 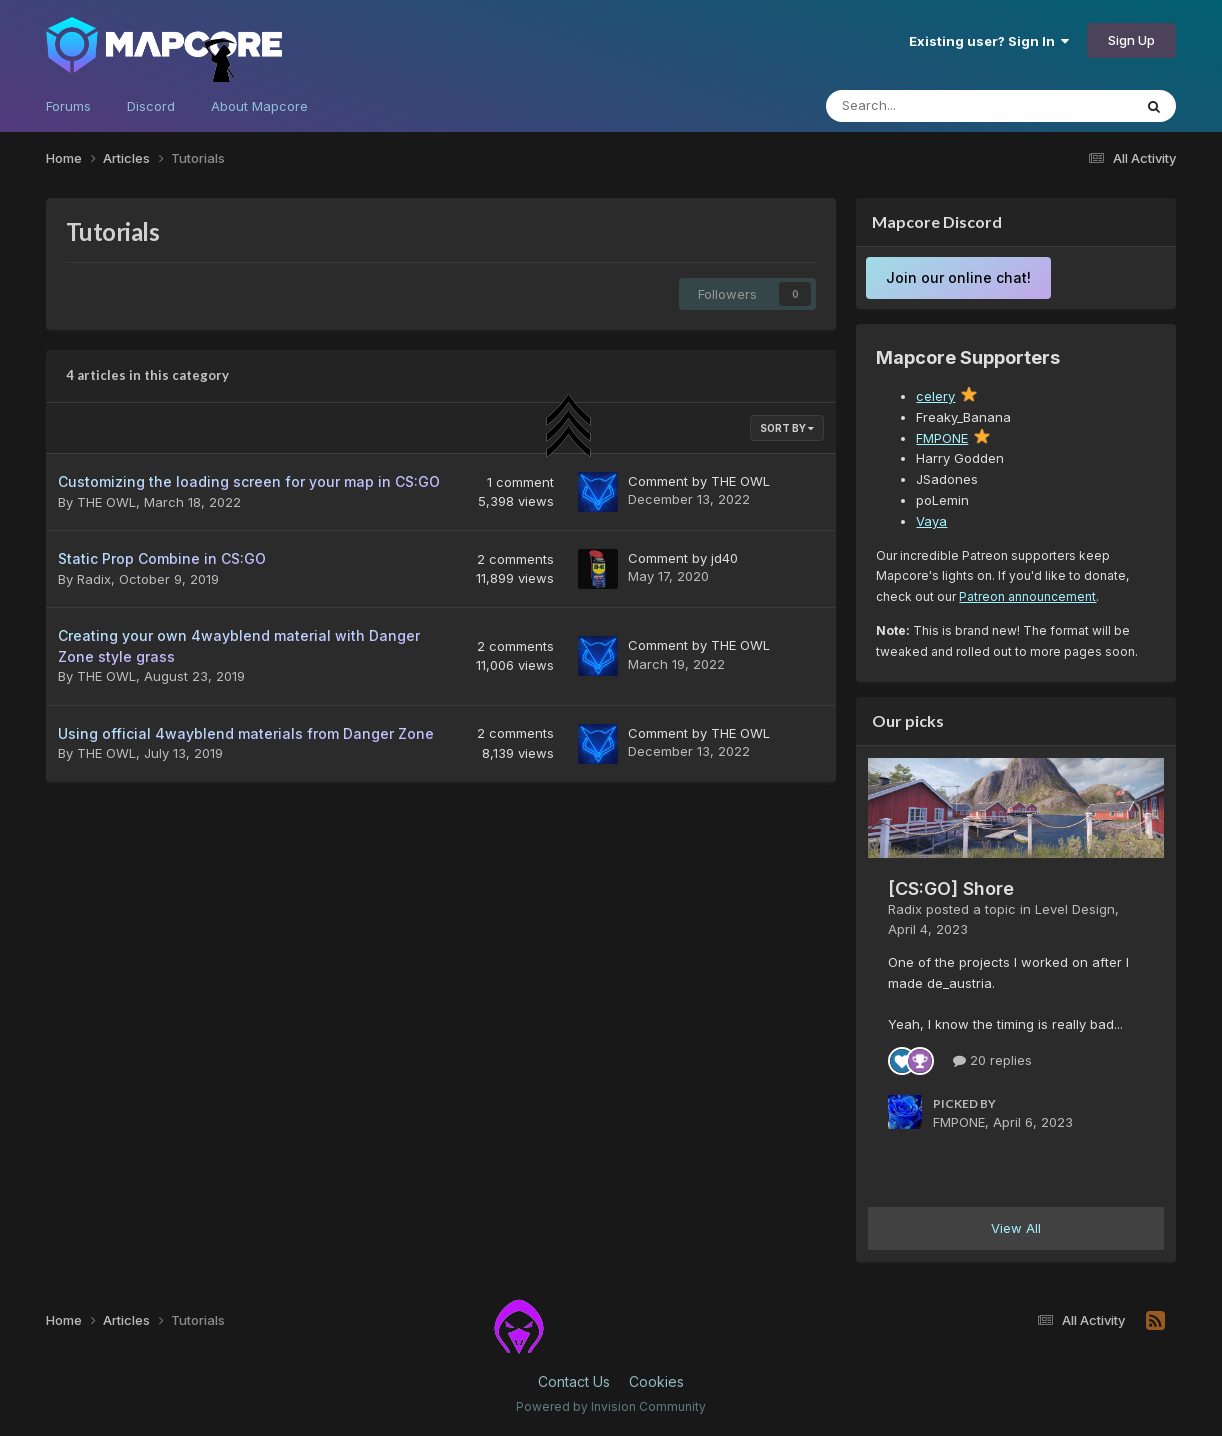 What do you see at coordinates (568, 425) in the screenshot?
I see `indicates sergeant rank or military status` at bounding box center [568, 425].